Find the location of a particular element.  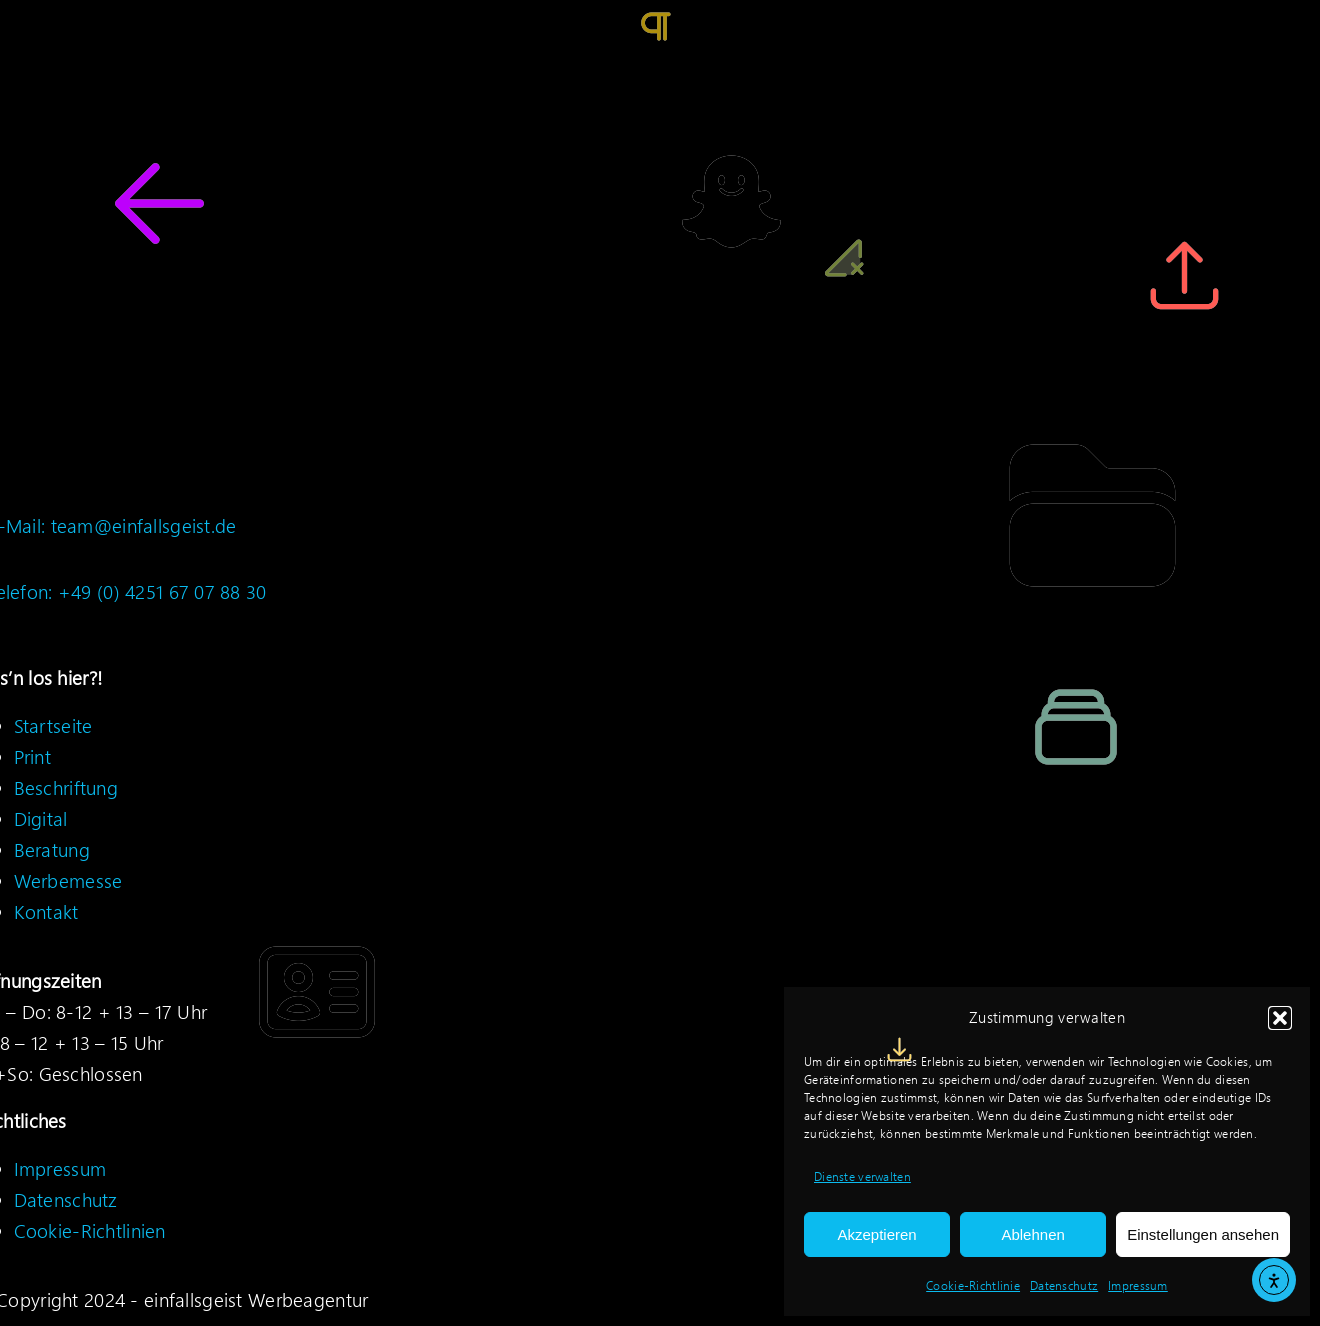

open snapchat app is located at coordinates (731, 201).